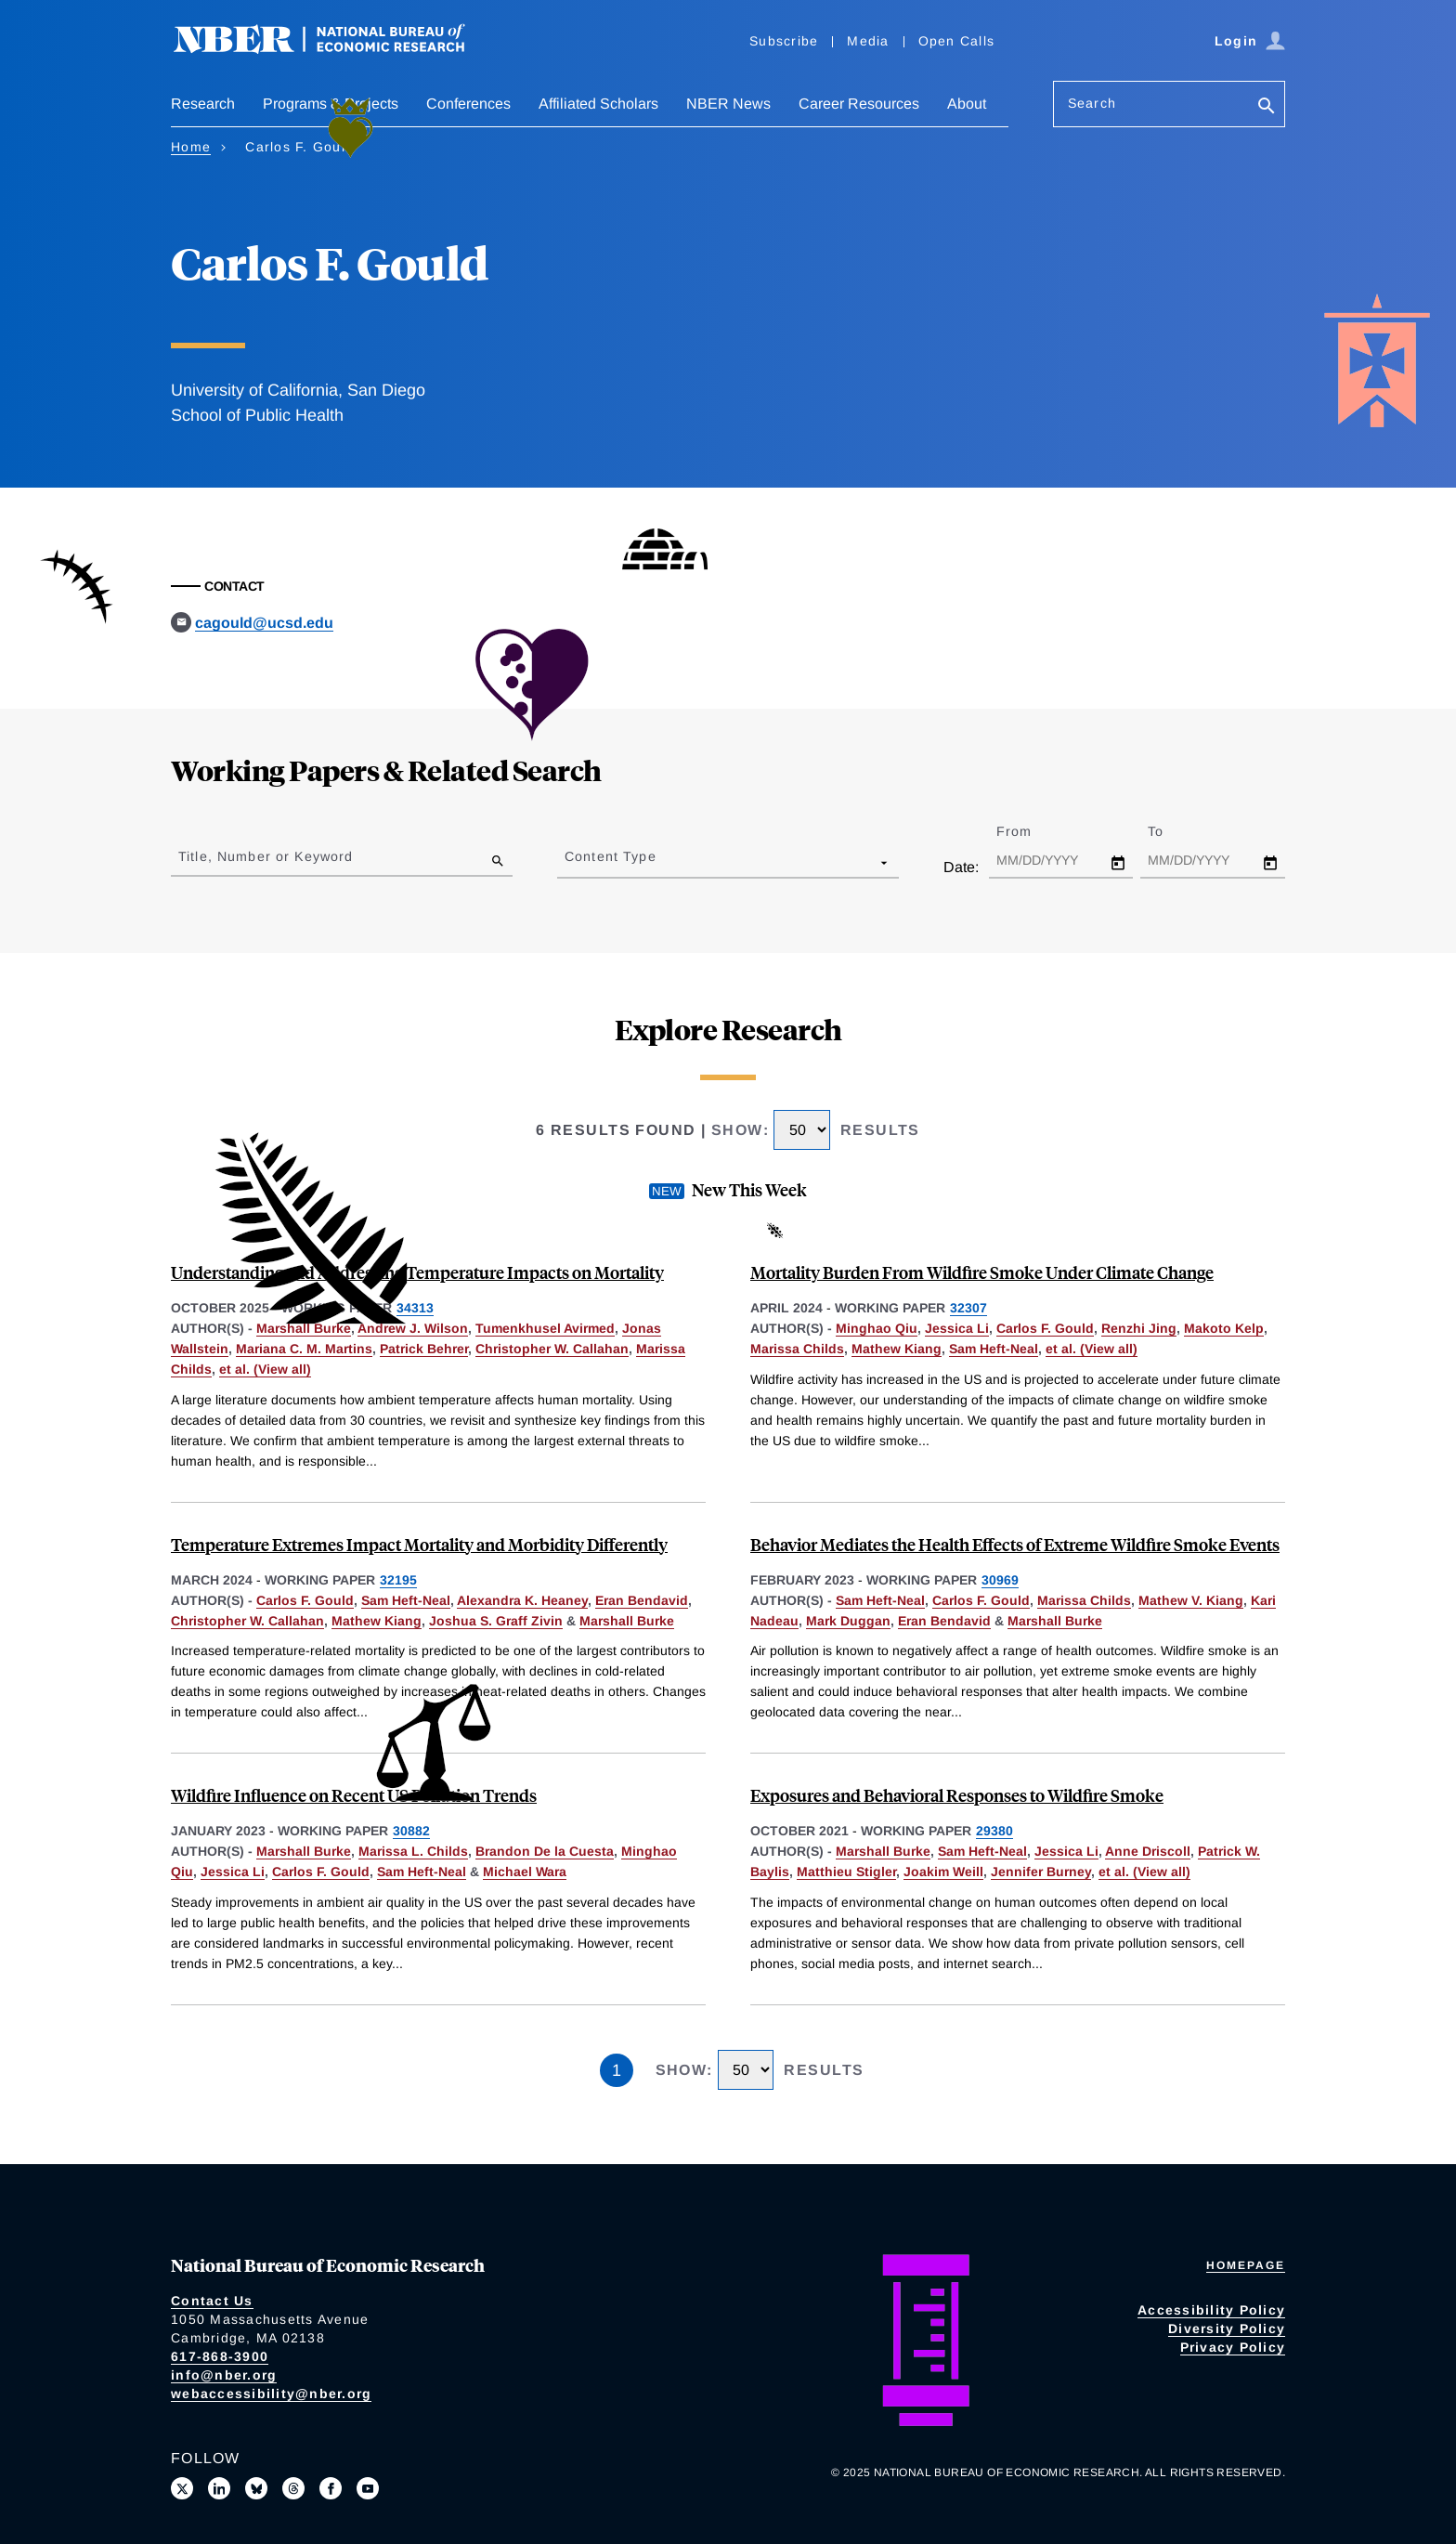 This screenshot has width=1456, height=2544. Describe the element at coordinates (665, 549) in the screenshot. I see `winter or arctic themed content` at that location.